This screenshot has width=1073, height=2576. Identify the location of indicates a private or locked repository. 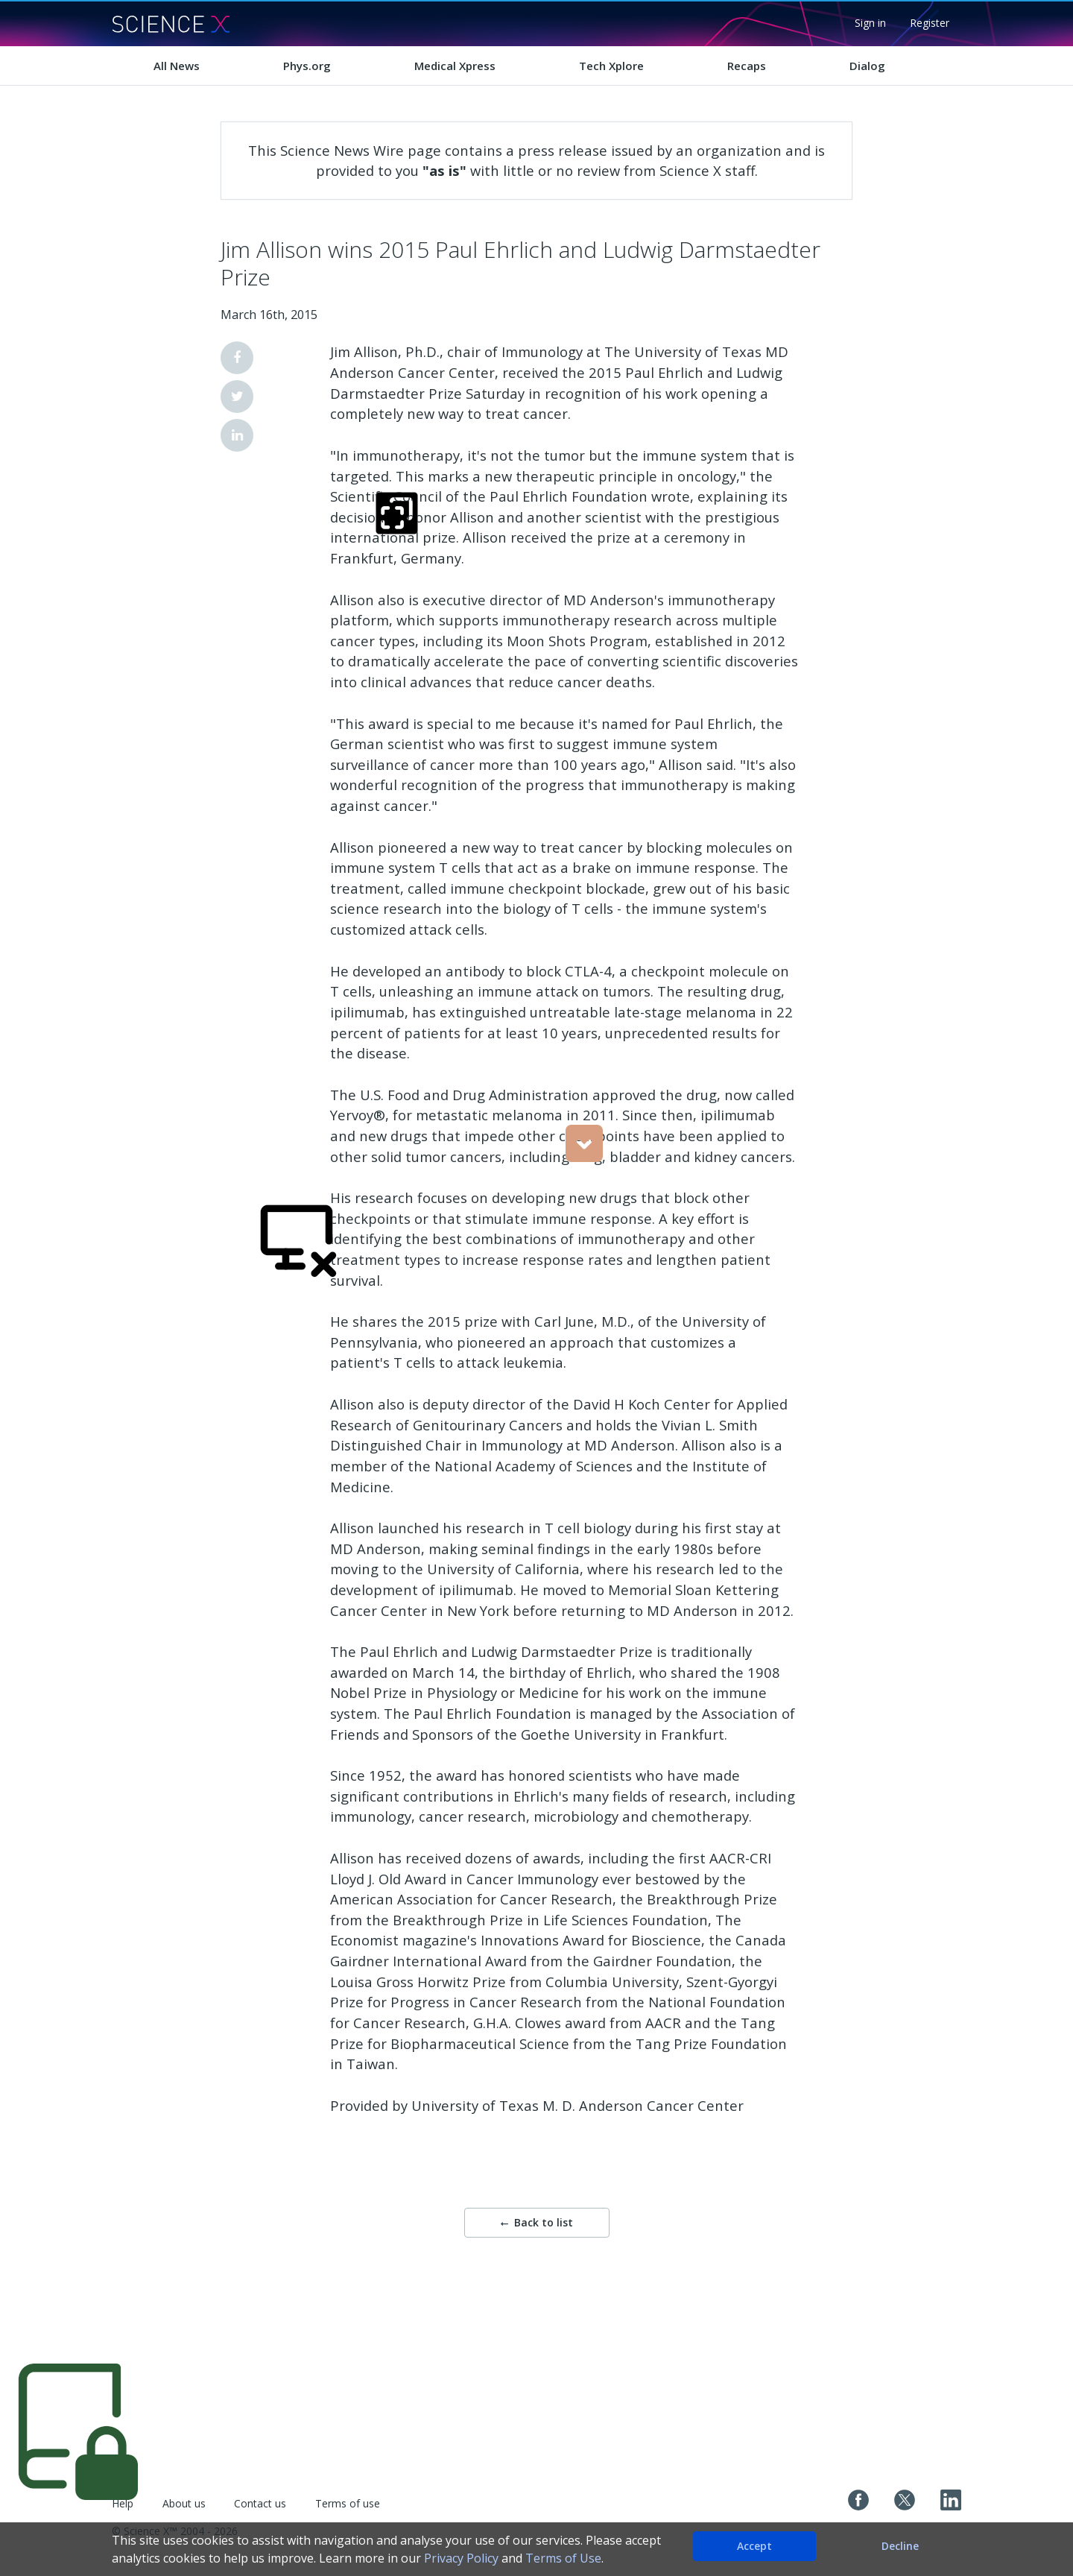
(69, 2431).